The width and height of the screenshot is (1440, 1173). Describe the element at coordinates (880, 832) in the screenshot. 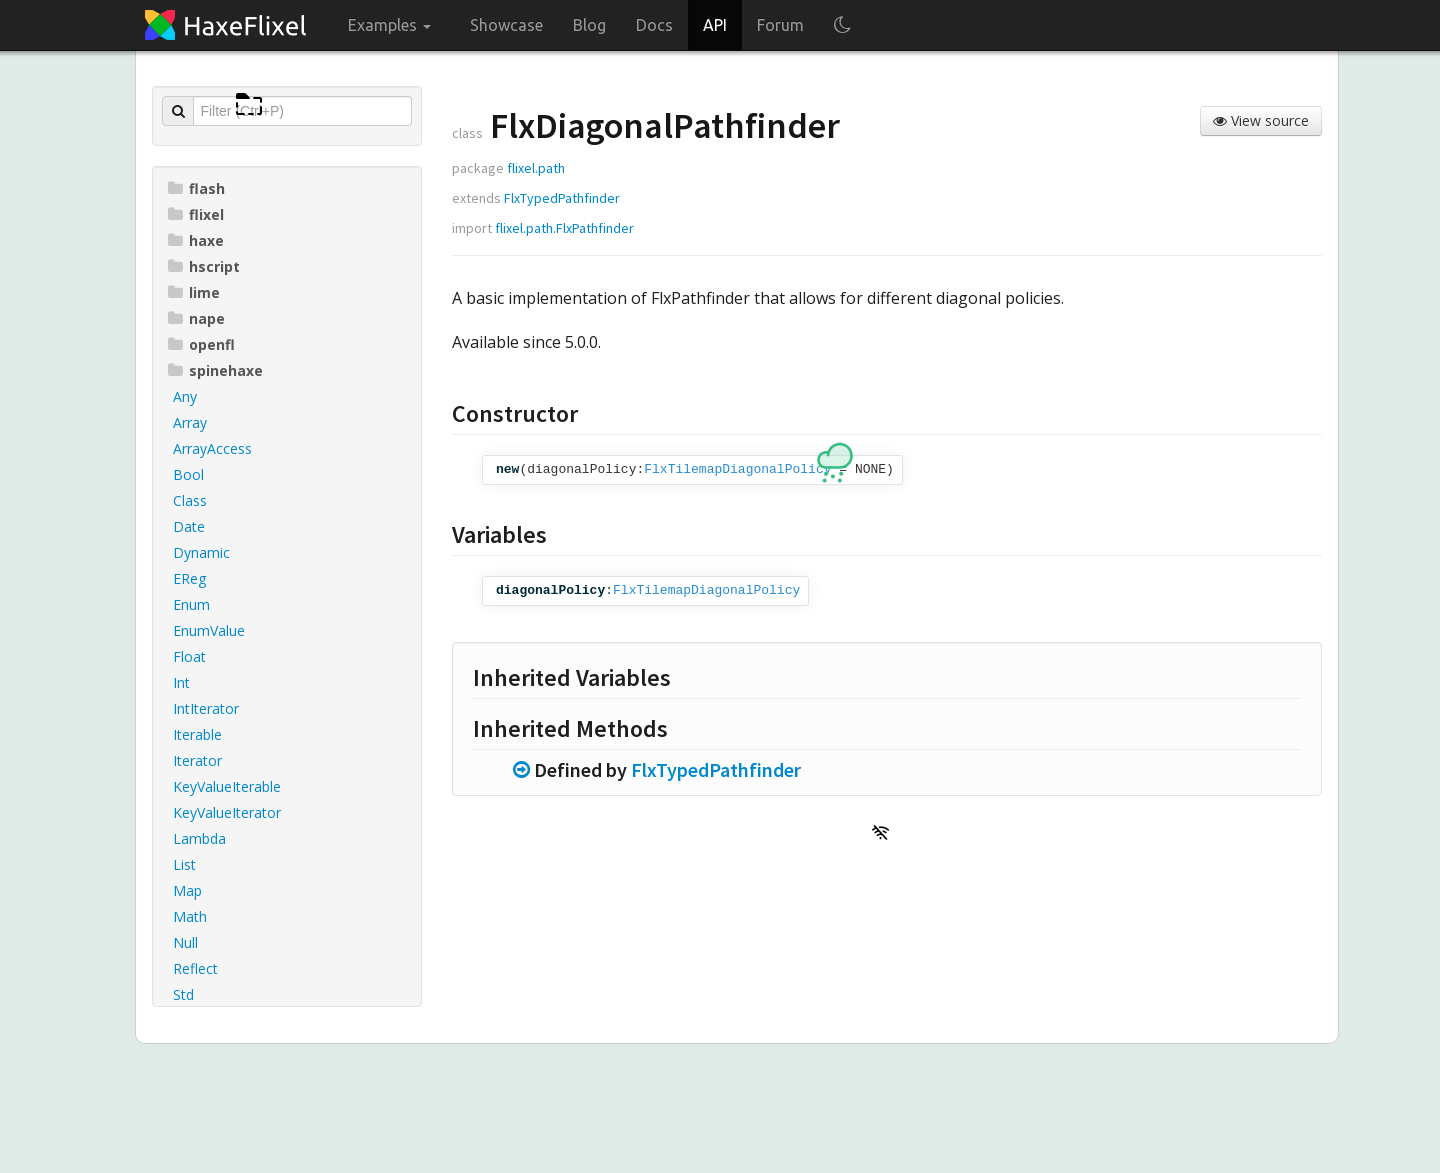

I see `indicates no wifi connection available` at that location.